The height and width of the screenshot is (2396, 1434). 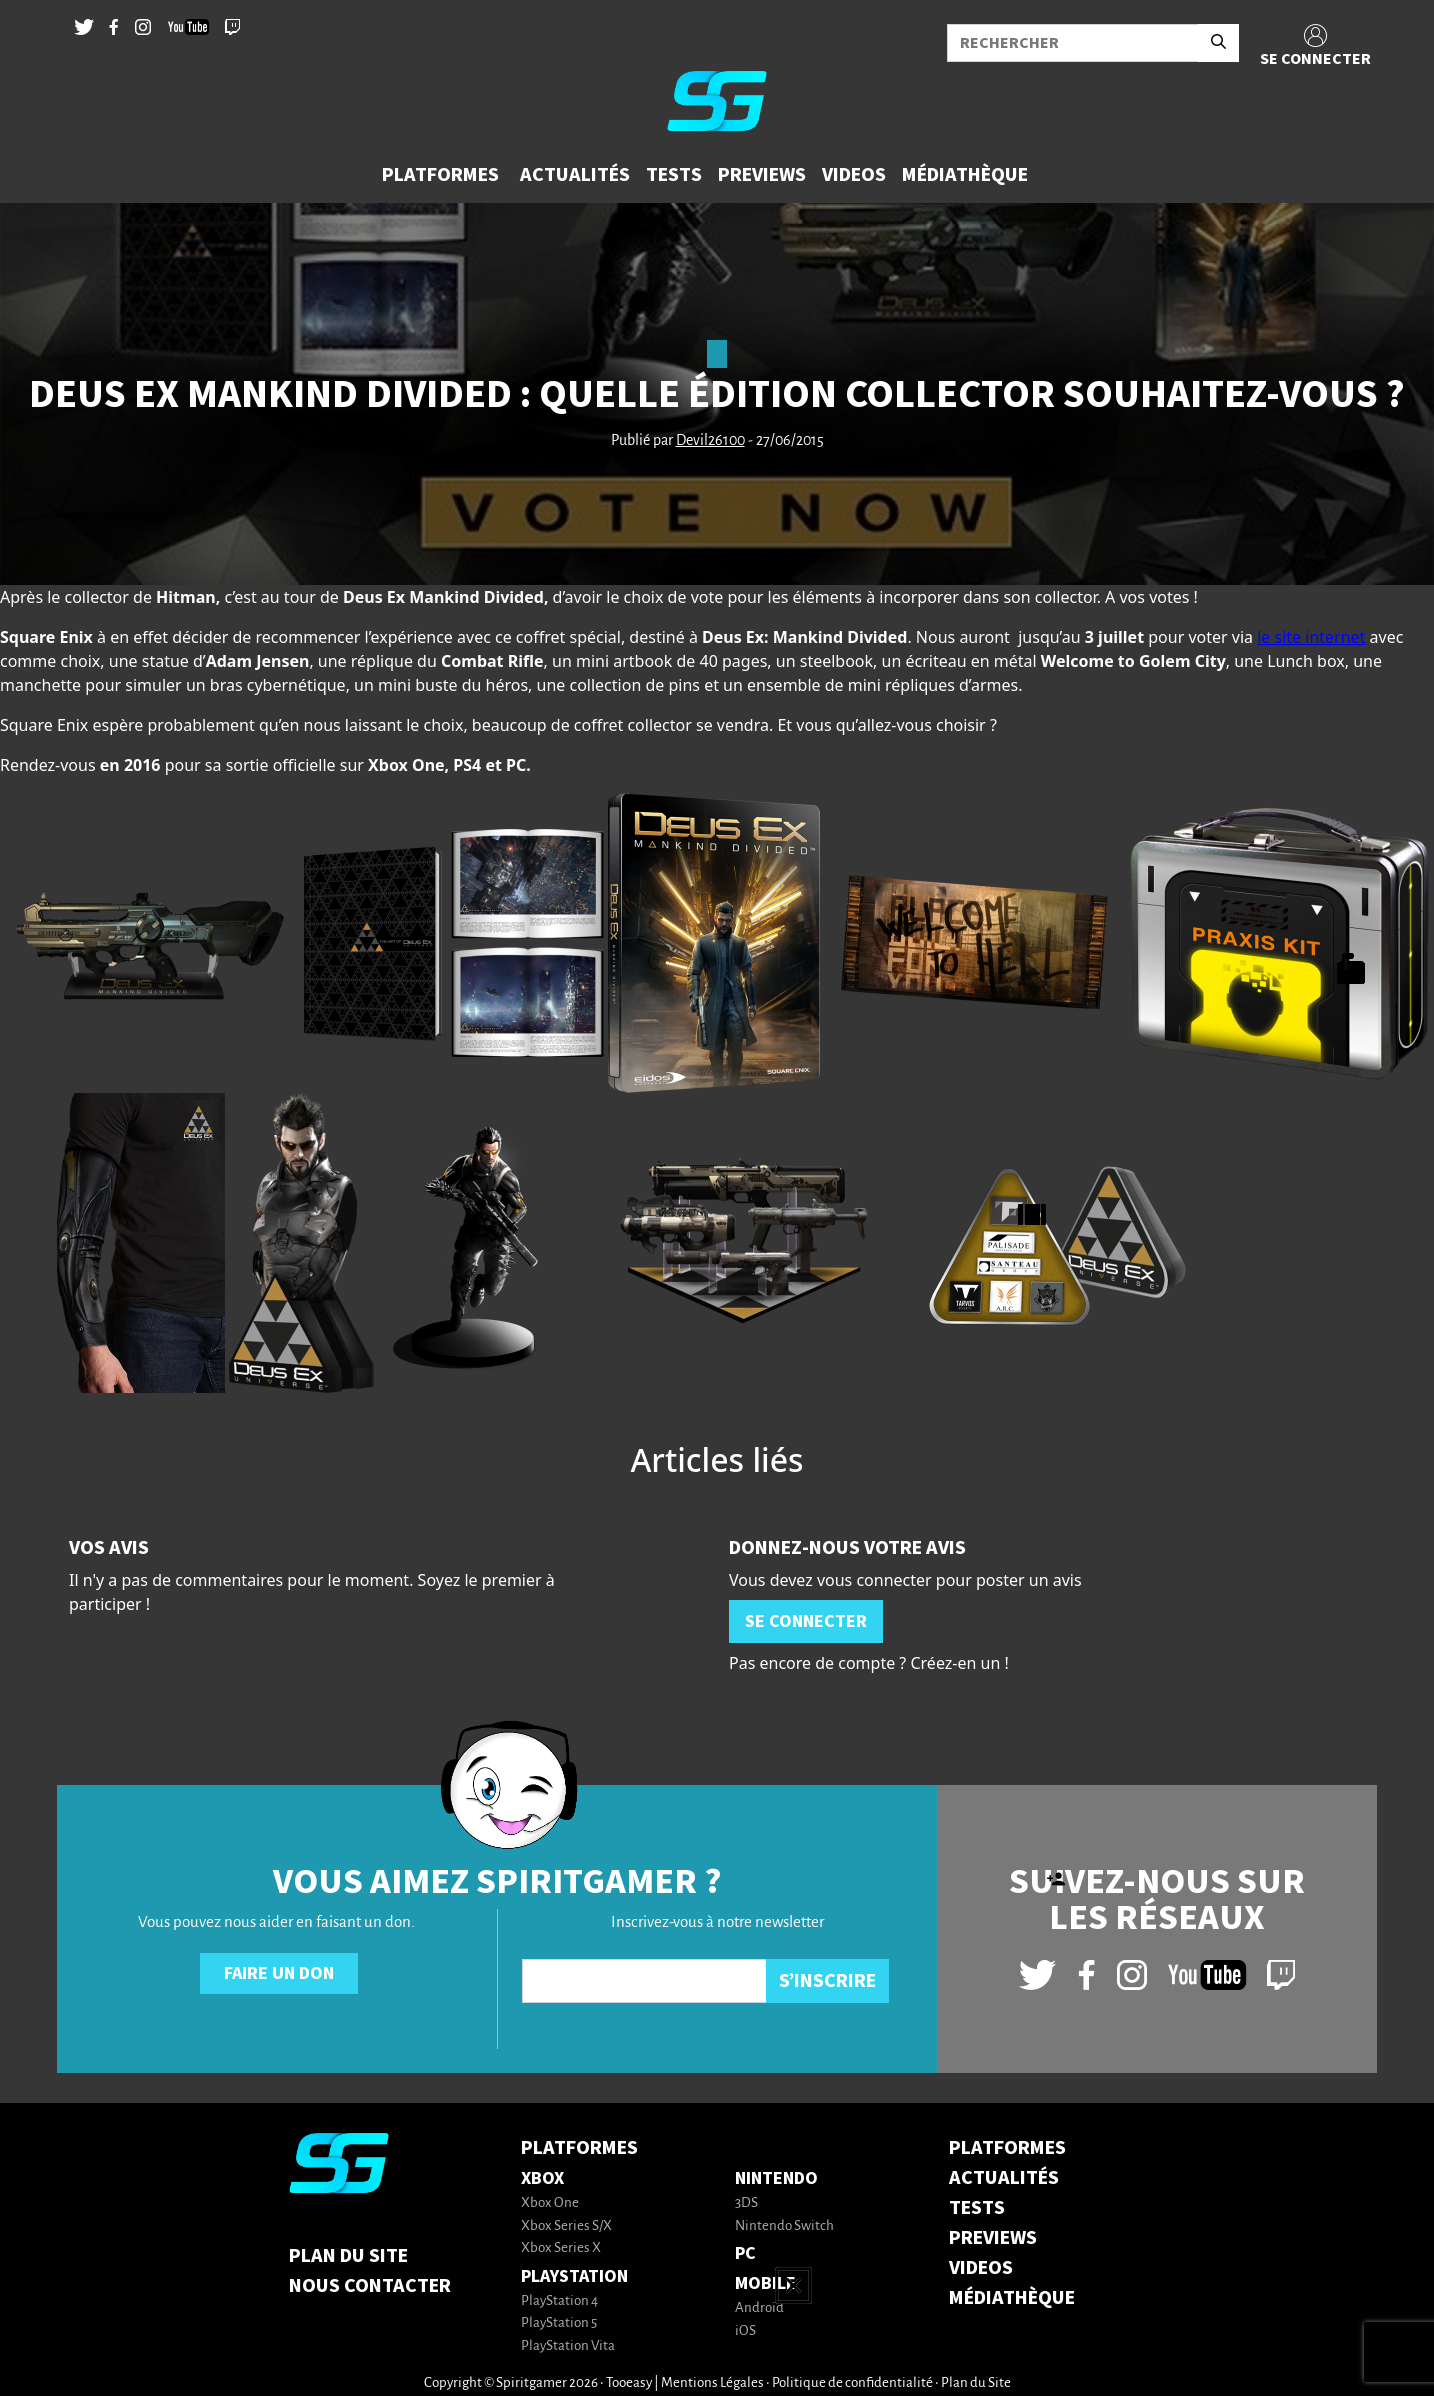 What do you see at coordinates (1031, 1215) in the screenshot?
I see `switch to column or array view layout` at bounding box center [1031, 1215].